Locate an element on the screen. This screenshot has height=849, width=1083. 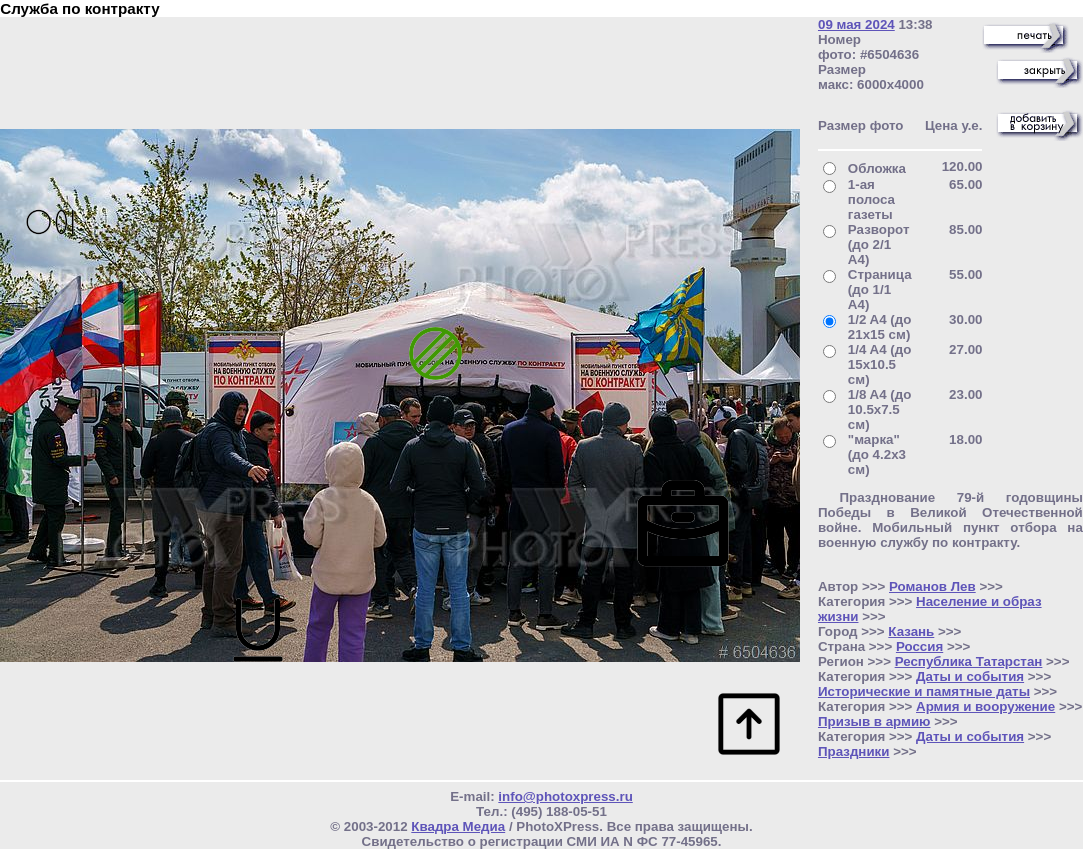
open article on Medium is located at coordinates (50, 222).